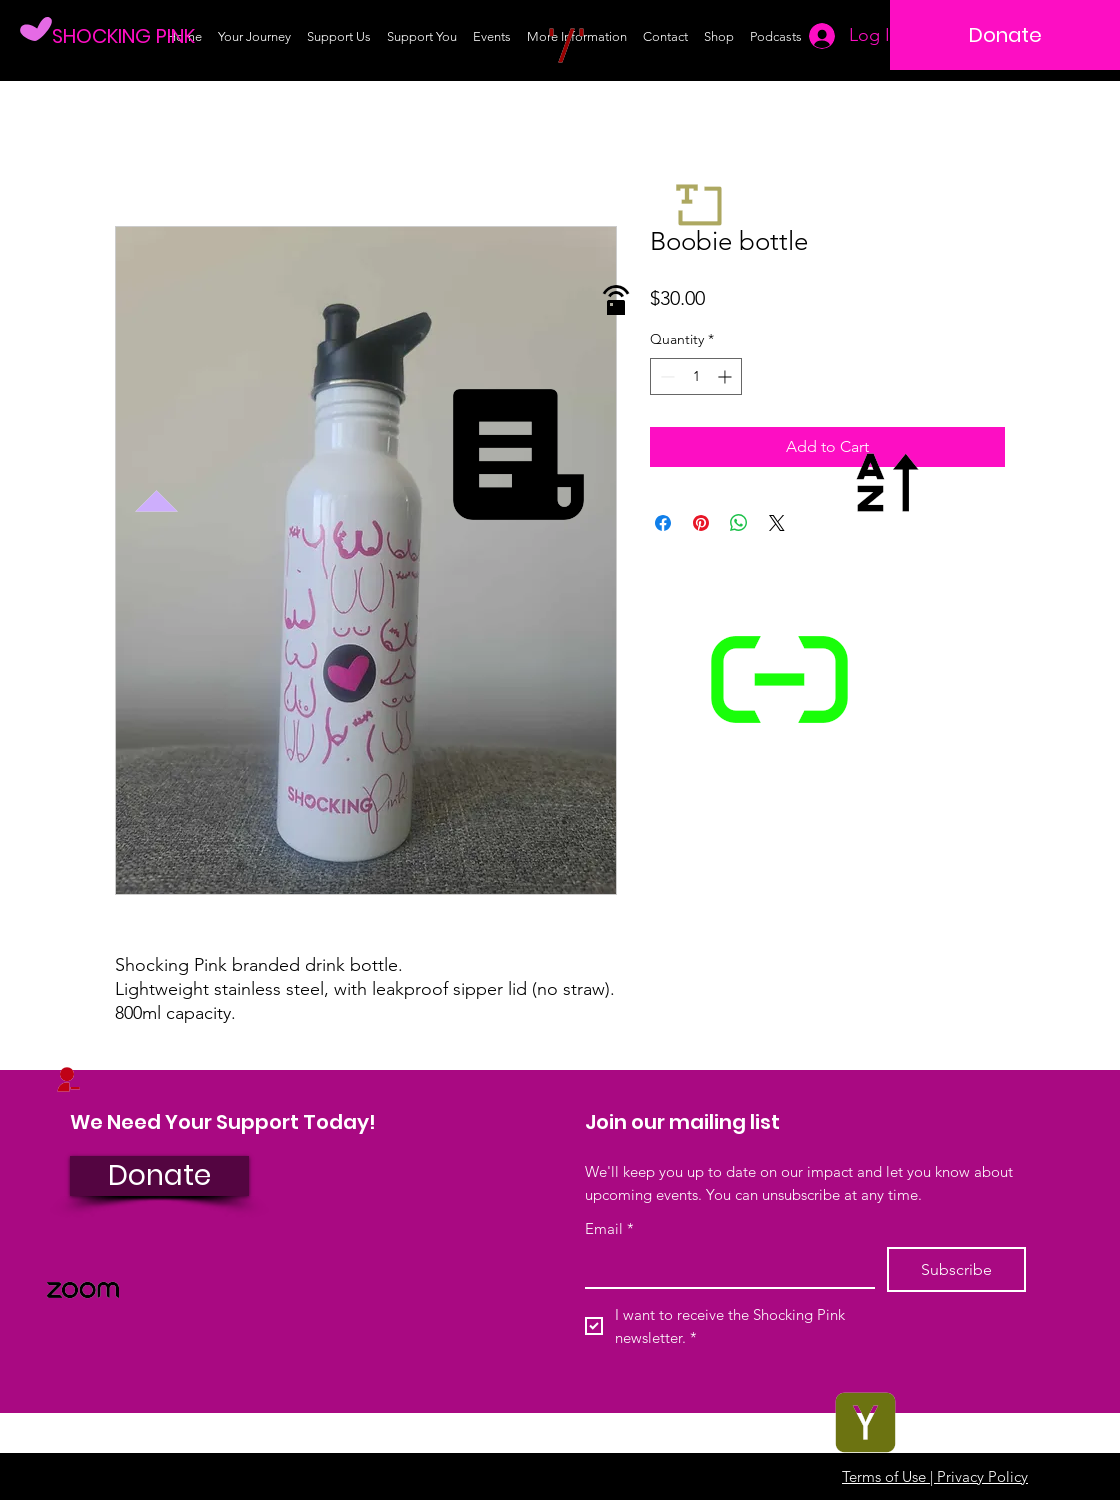 The width and height of the screenshot is (1120, 1500). I want to click on alibaba cloud services logo, so click(779, 679).